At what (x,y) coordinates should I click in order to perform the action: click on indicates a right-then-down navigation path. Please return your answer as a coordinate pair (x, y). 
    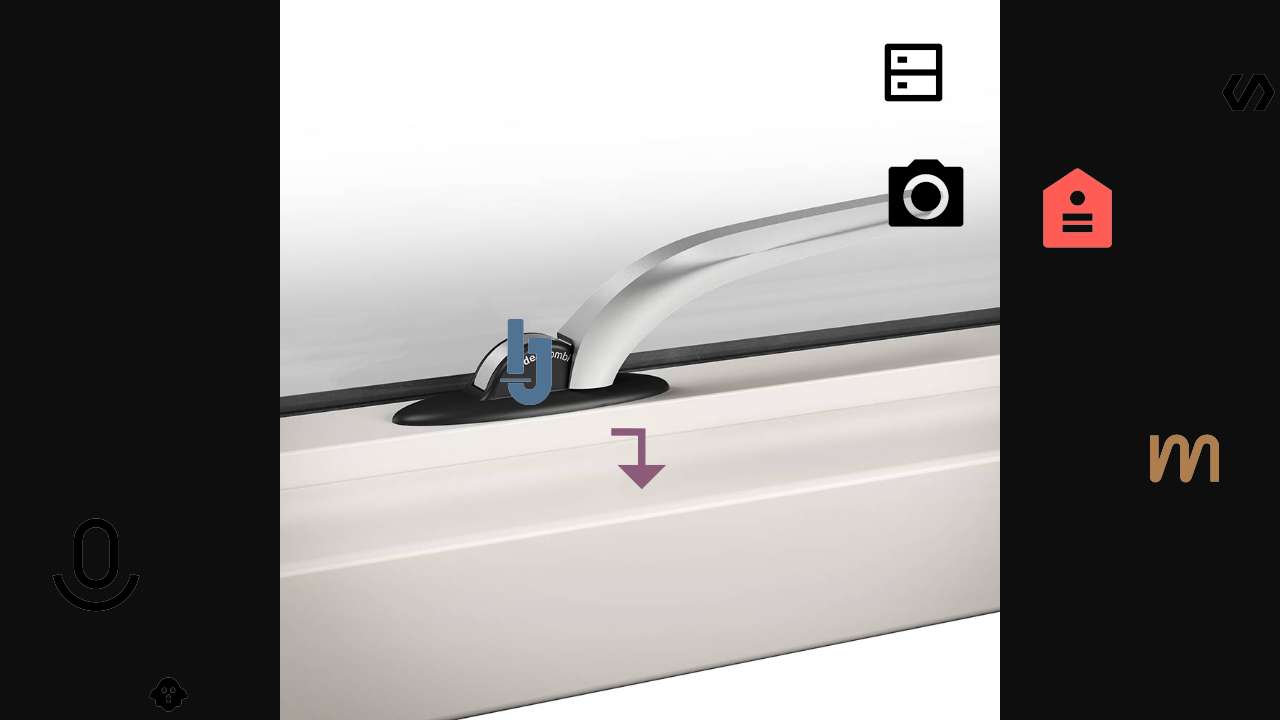
    Looking at the image, I should click on (638, 455).